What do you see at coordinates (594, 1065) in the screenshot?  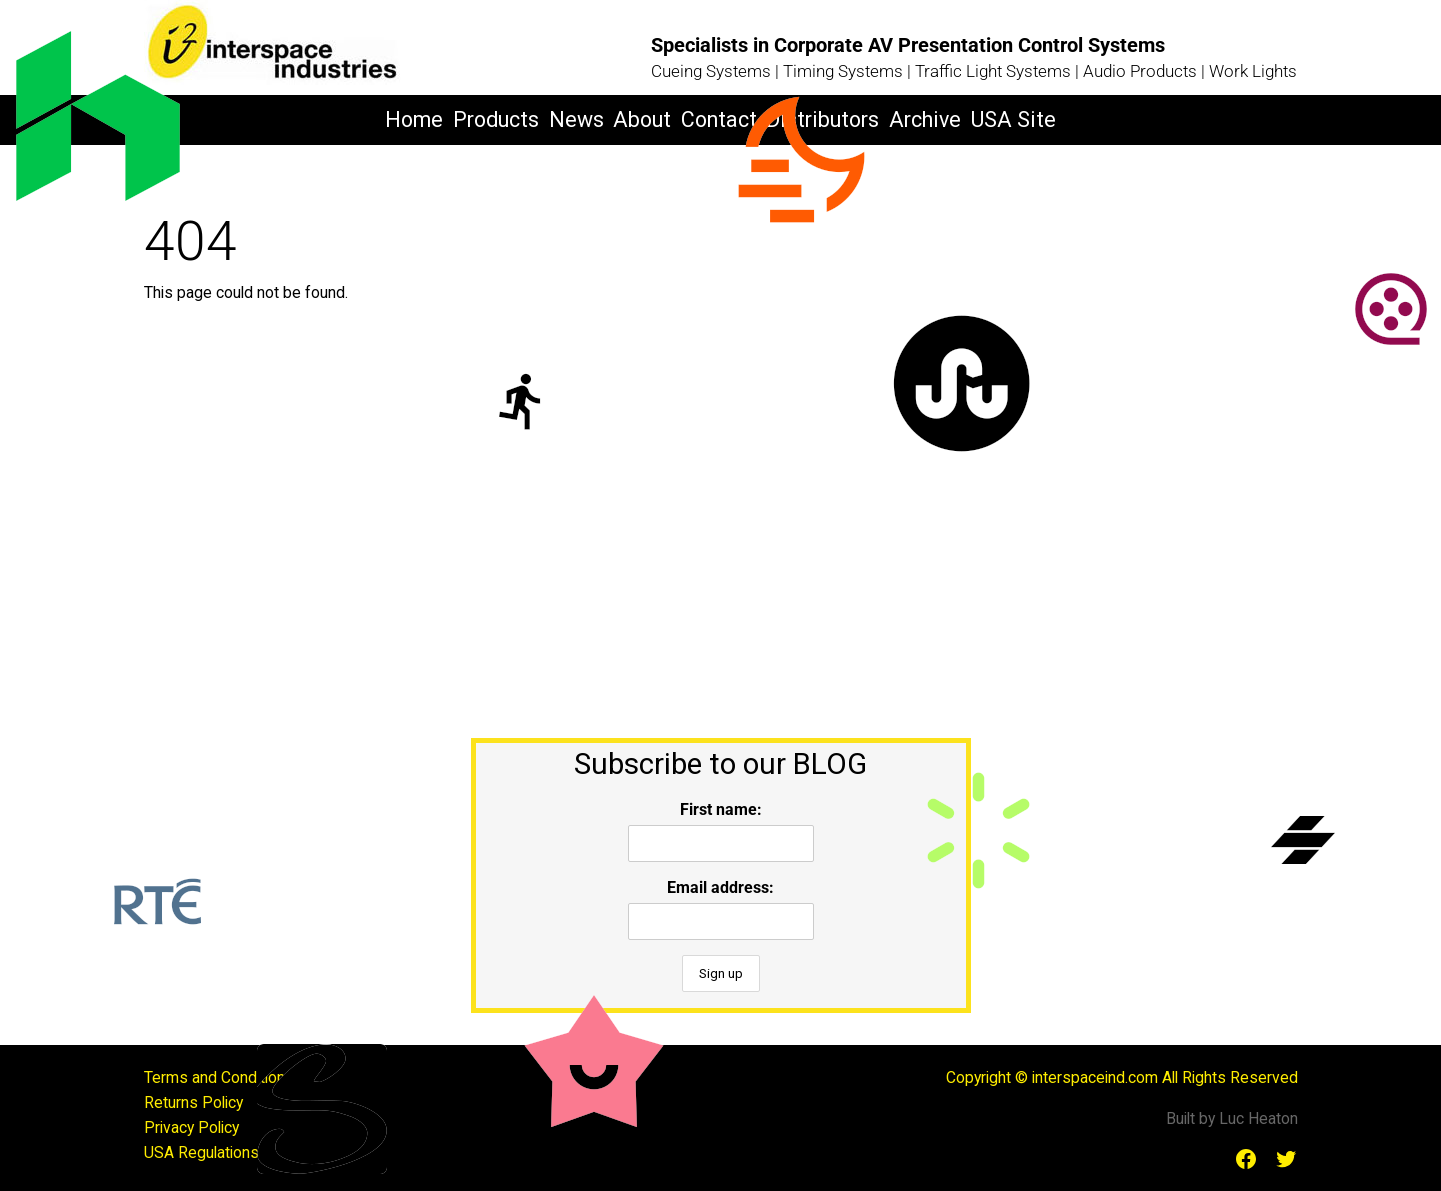 I see `indicates a favorite or starred item with positive feedback` at bounding box center [594, 1065].